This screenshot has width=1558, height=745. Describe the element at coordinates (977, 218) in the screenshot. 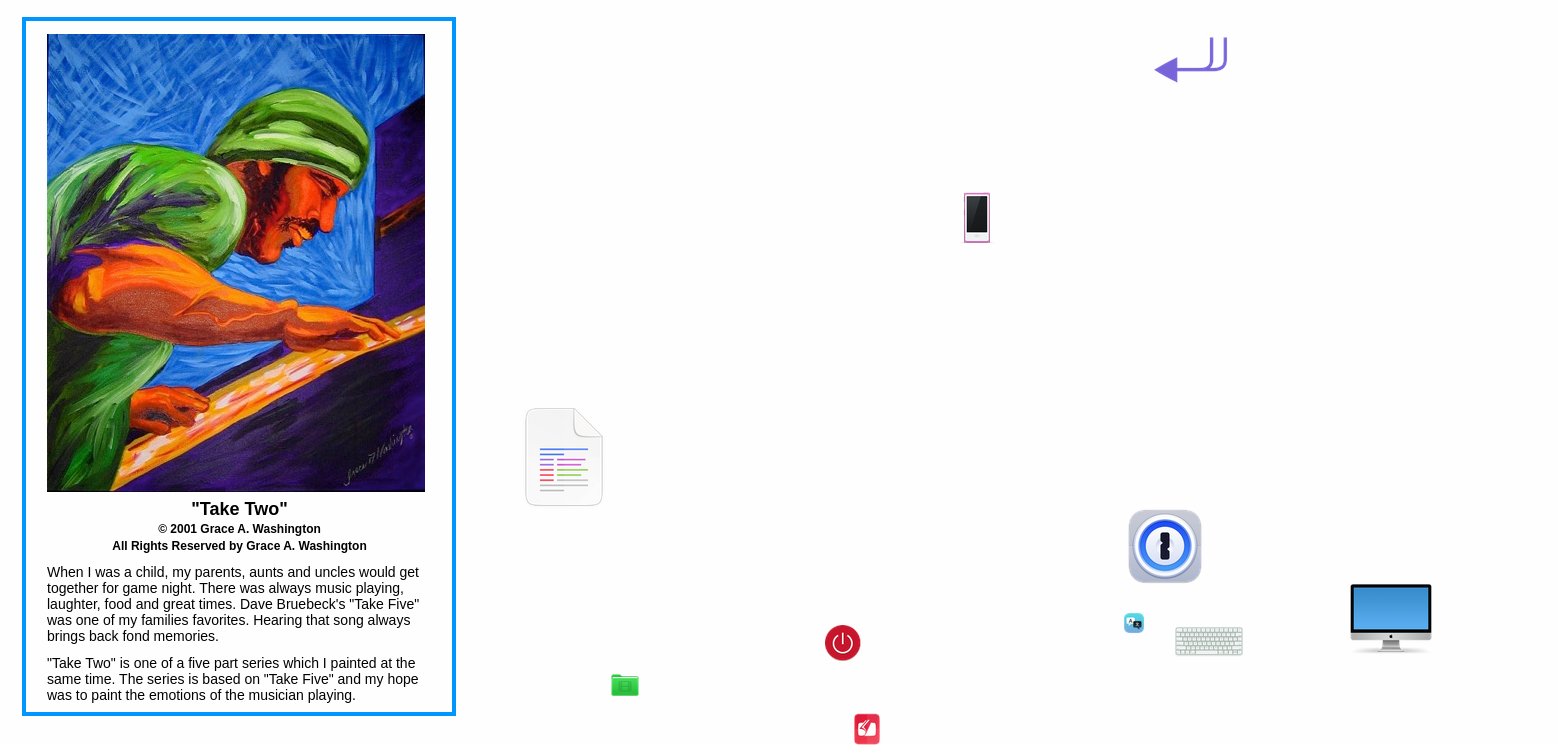

I see `iPod nano device connected` at that location.